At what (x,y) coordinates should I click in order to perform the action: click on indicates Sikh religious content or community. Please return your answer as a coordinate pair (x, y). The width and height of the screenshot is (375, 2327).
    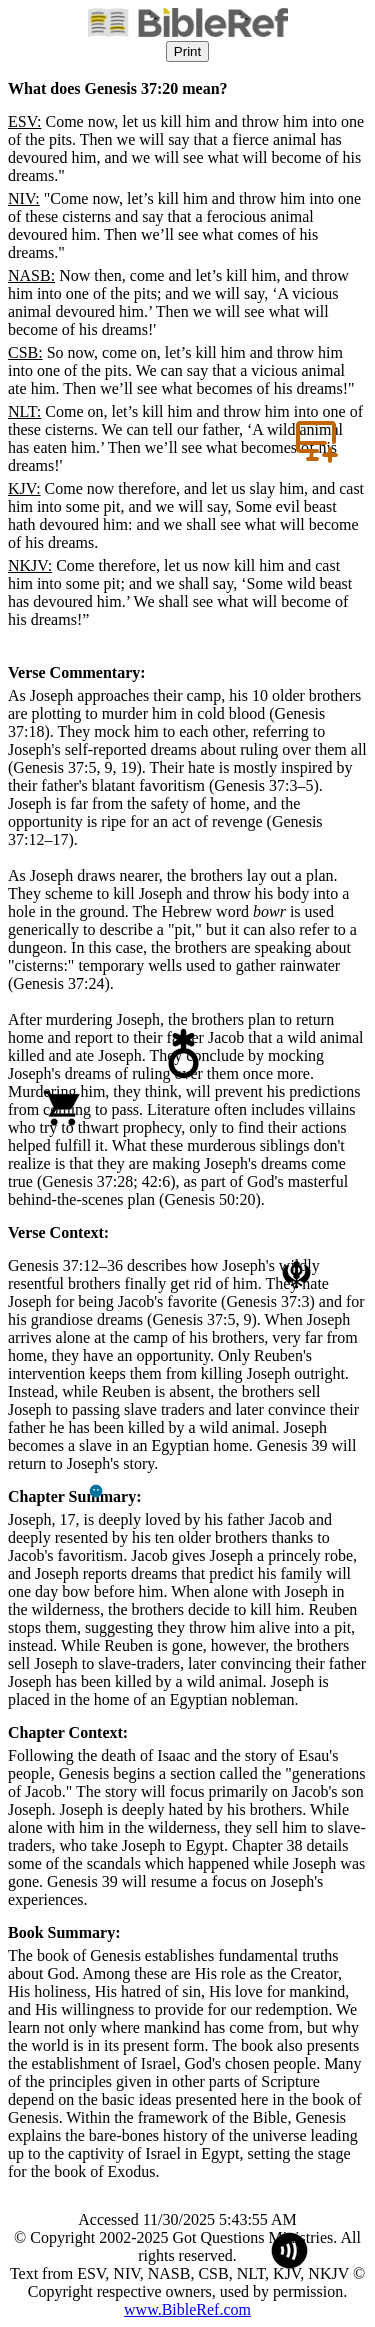
    Looking at the image, I should click on (296, 1274).